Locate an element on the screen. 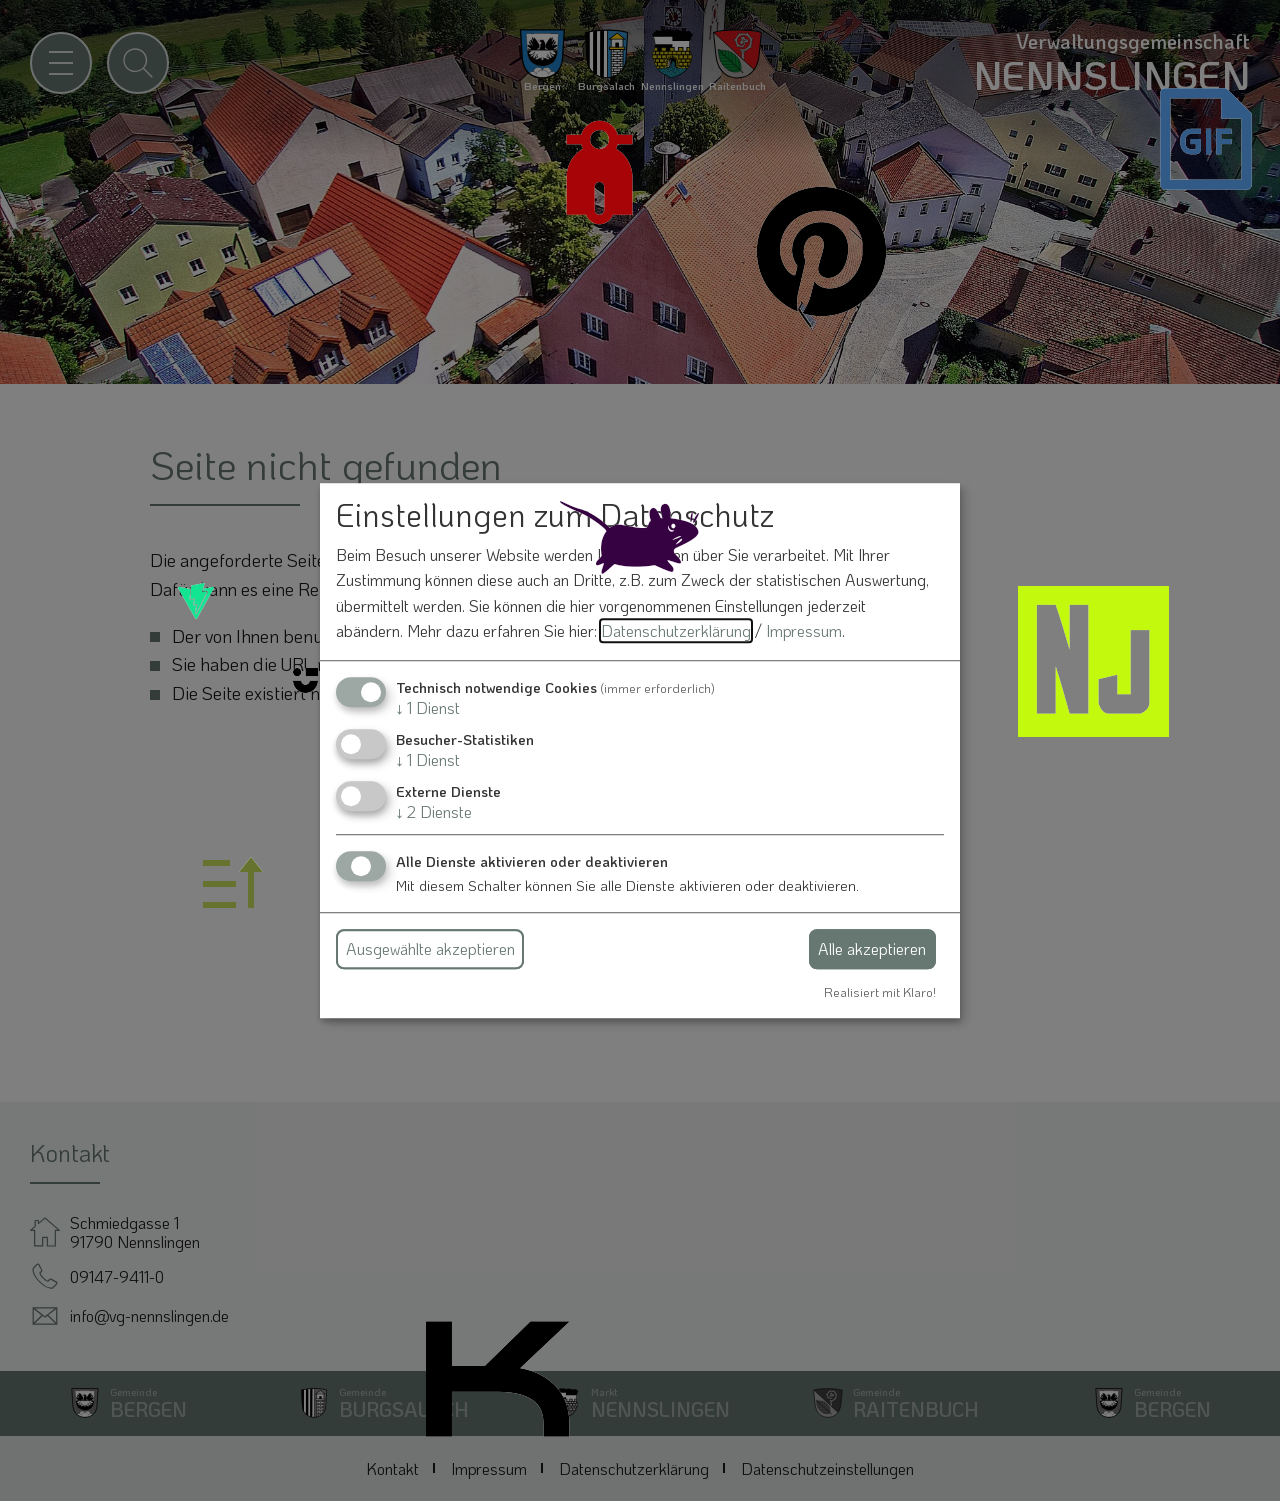  open the NiceHash cryptocurrency mining app is located at coordinates (305, 680).